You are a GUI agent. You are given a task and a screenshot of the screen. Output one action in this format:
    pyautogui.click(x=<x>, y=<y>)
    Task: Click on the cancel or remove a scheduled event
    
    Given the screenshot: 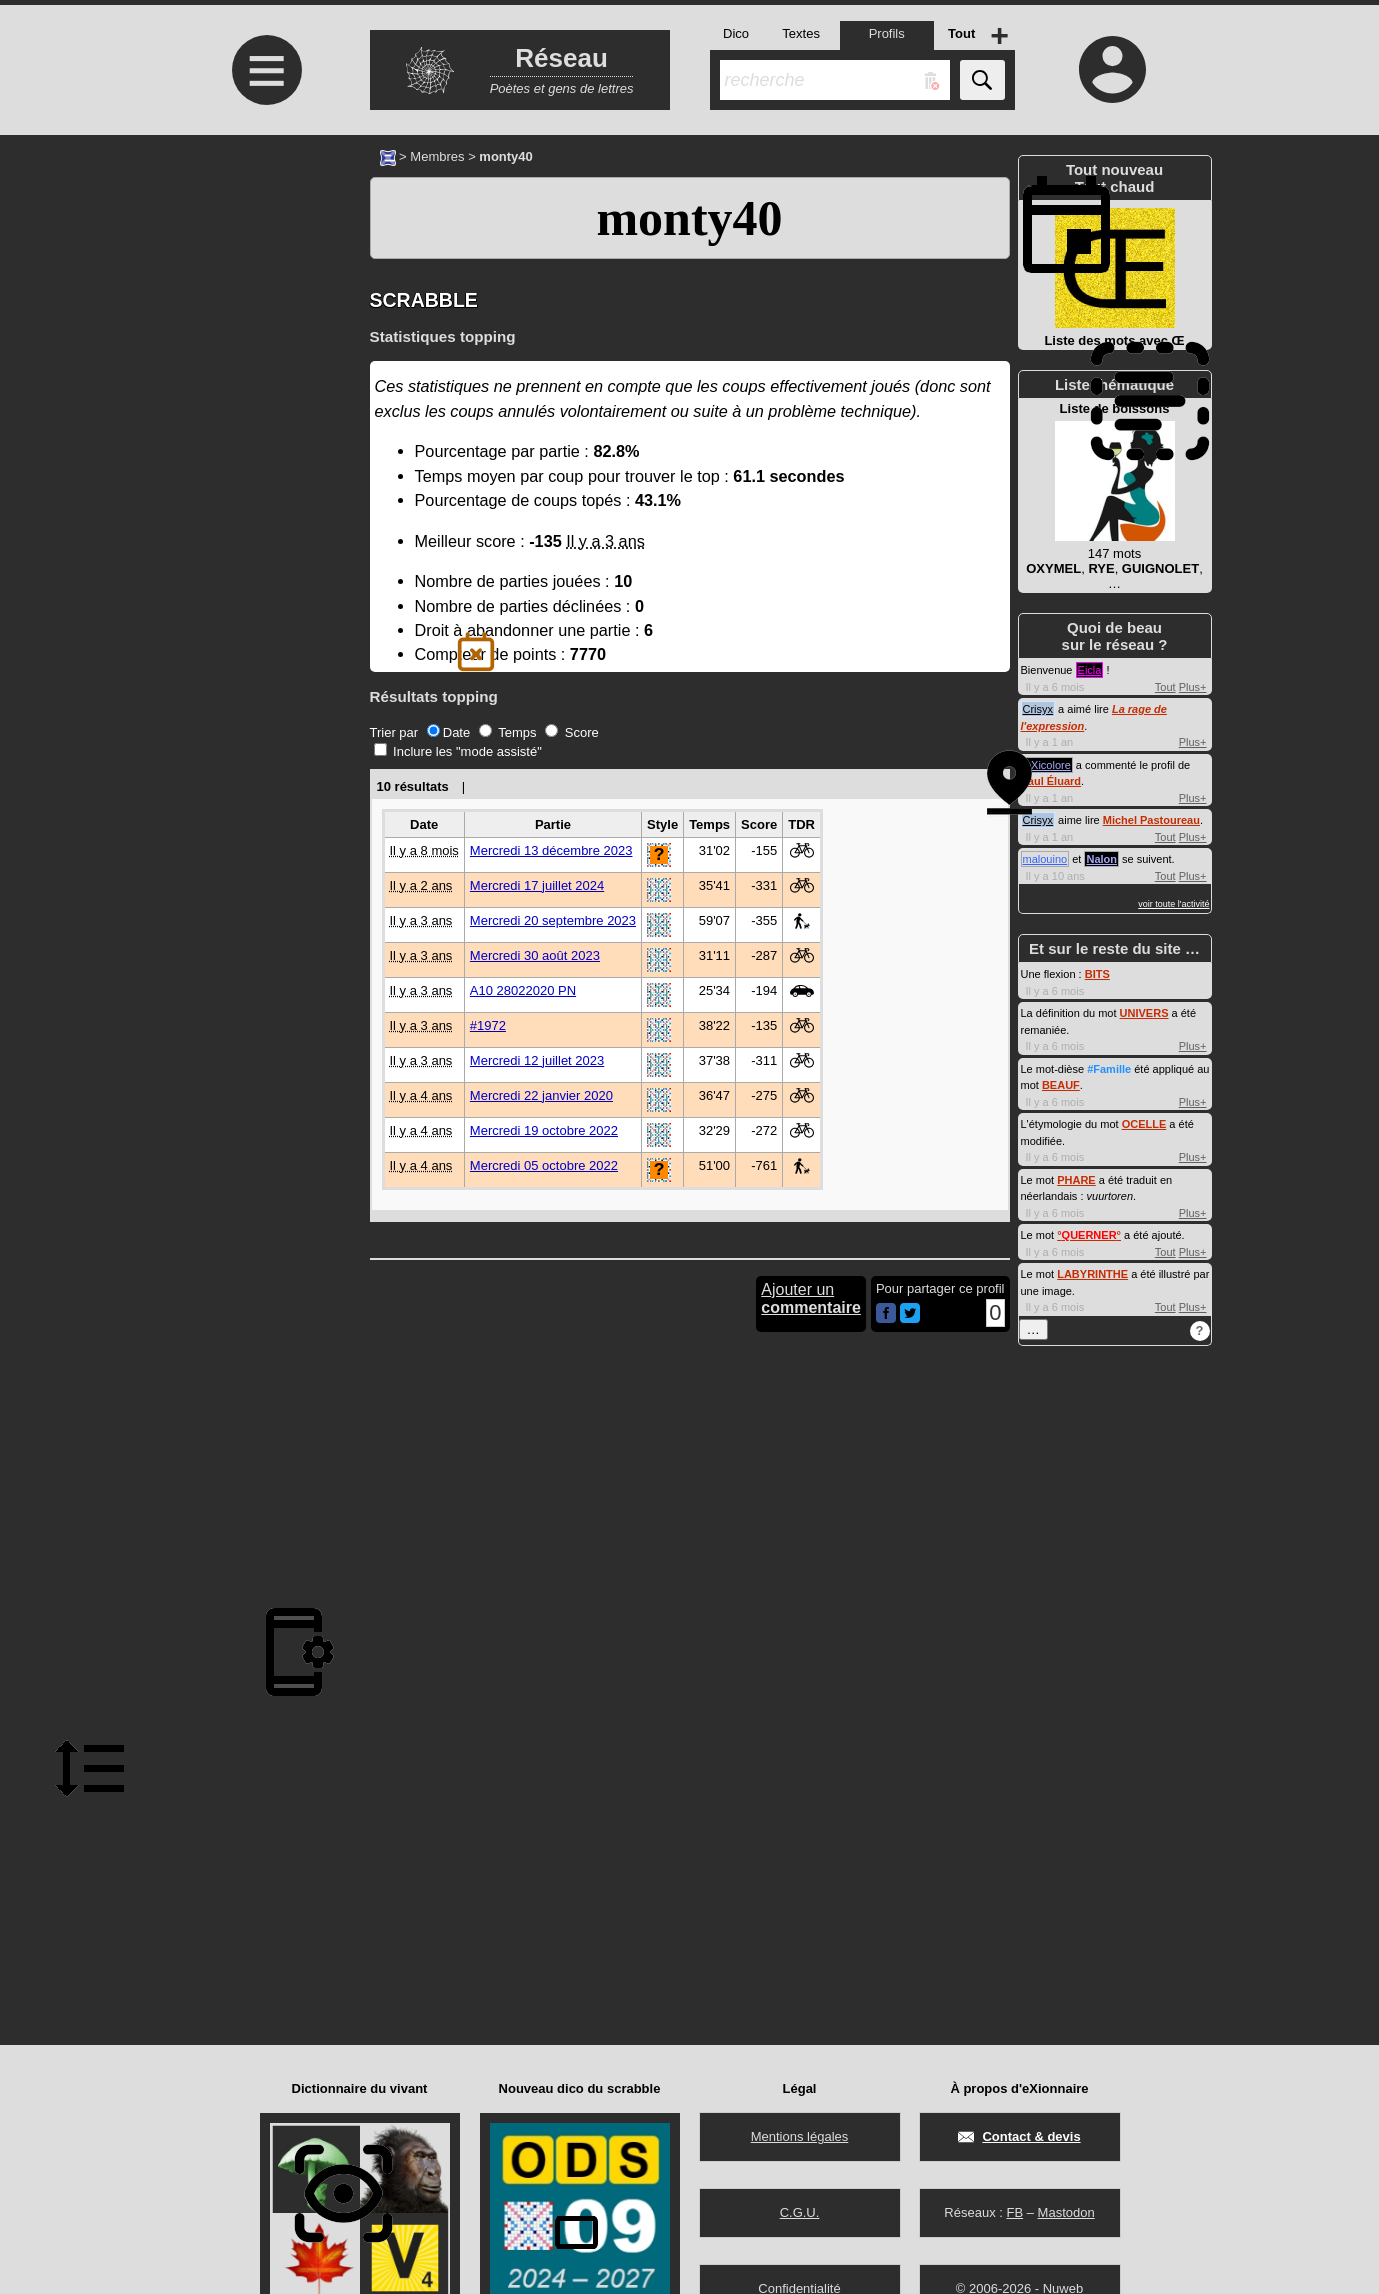 What is the action you would take?
    pyautogui.click(x=476, y=653)
    